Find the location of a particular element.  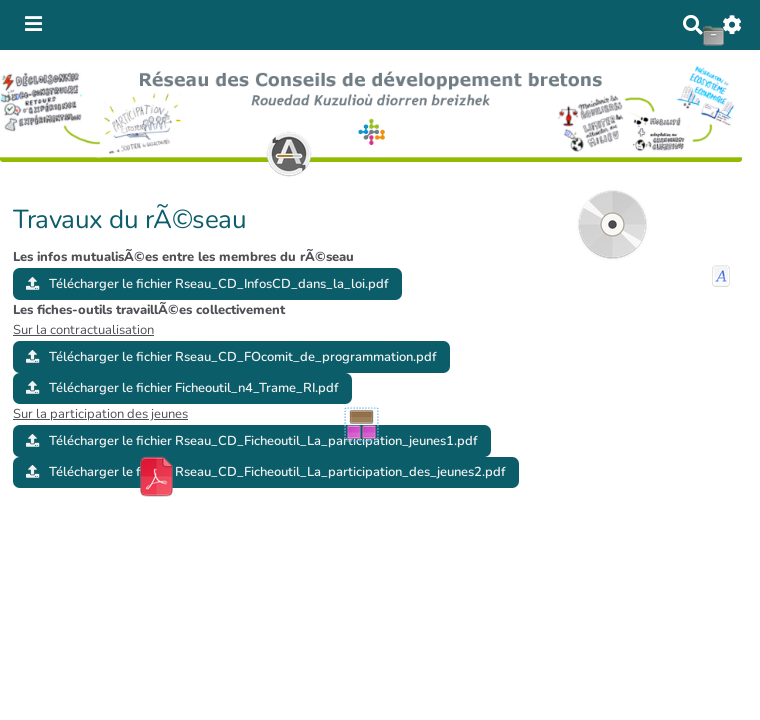

open the file manager application is located at coordinates (713, 35).